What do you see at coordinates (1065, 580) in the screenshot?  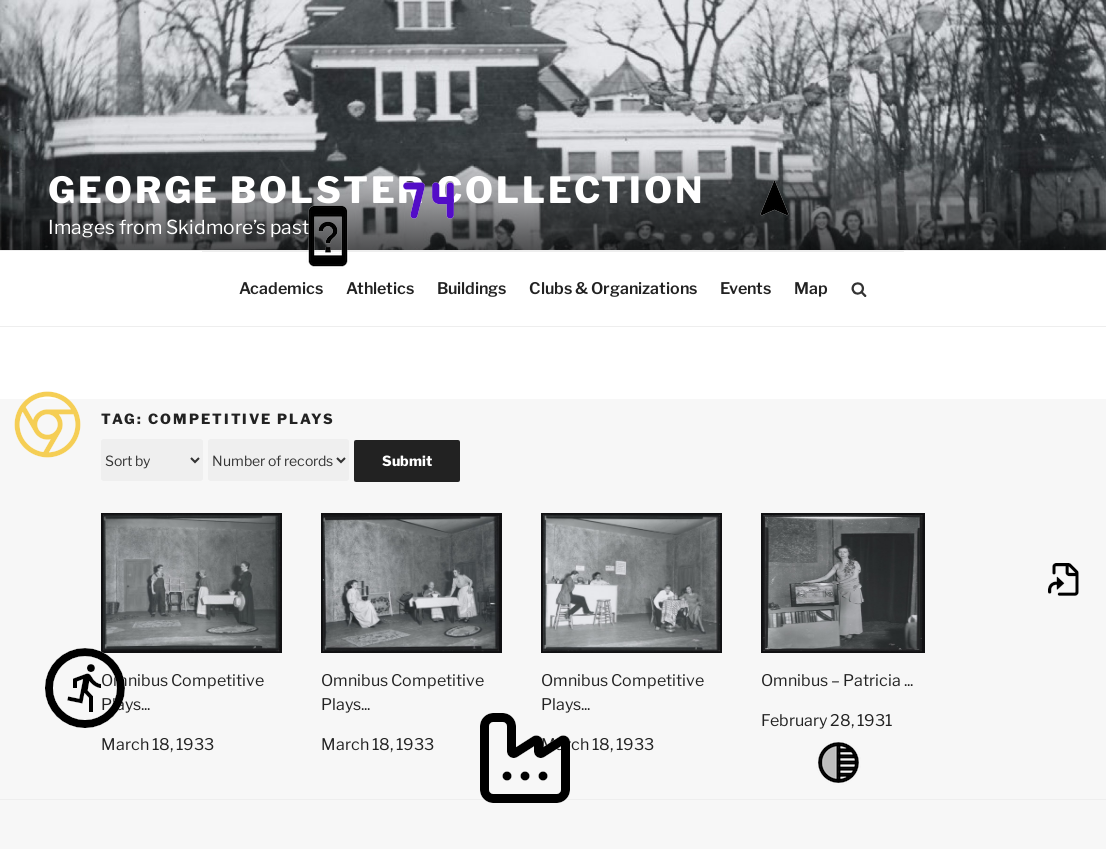 I see `create a symbolic link to this file` at bounding box center [1065, 580].